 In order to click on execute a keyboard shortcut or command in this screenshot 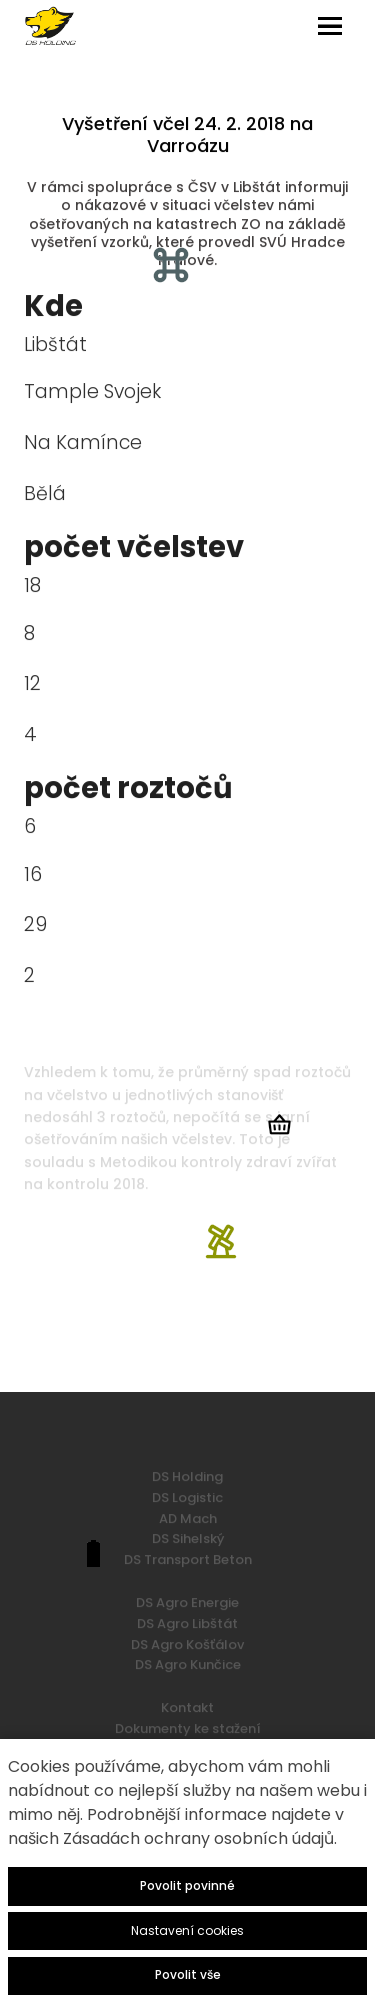, I will do `click(171, 265)`.